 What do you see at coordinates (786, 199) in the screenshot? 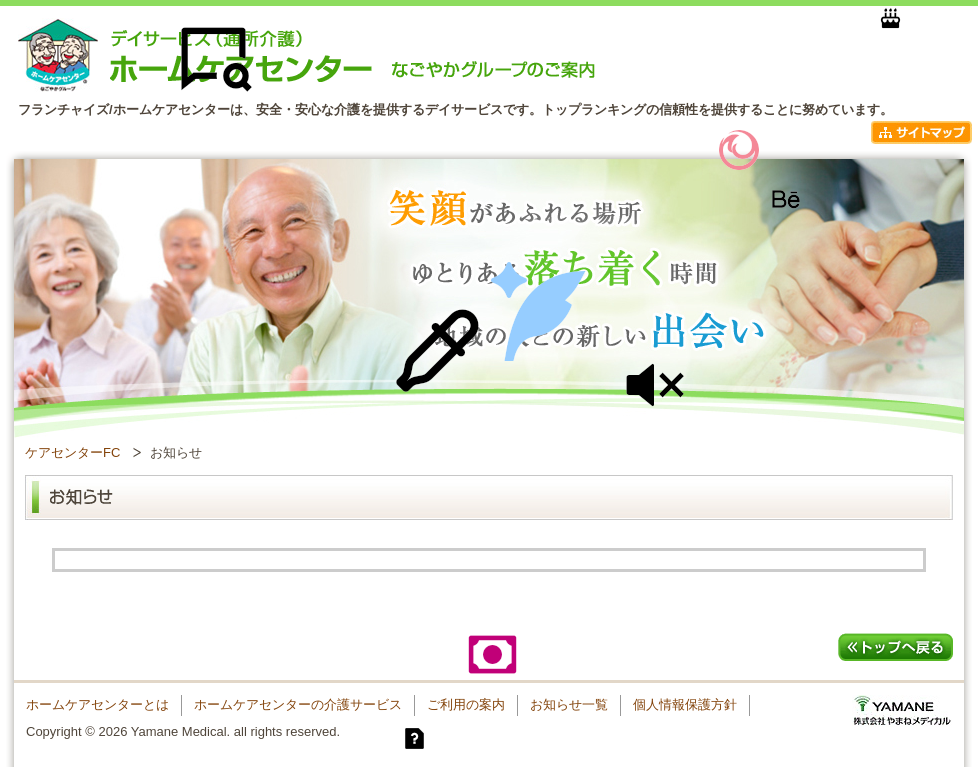
I see `visit behance profile or portfolio` at bounding box center [786, 199].